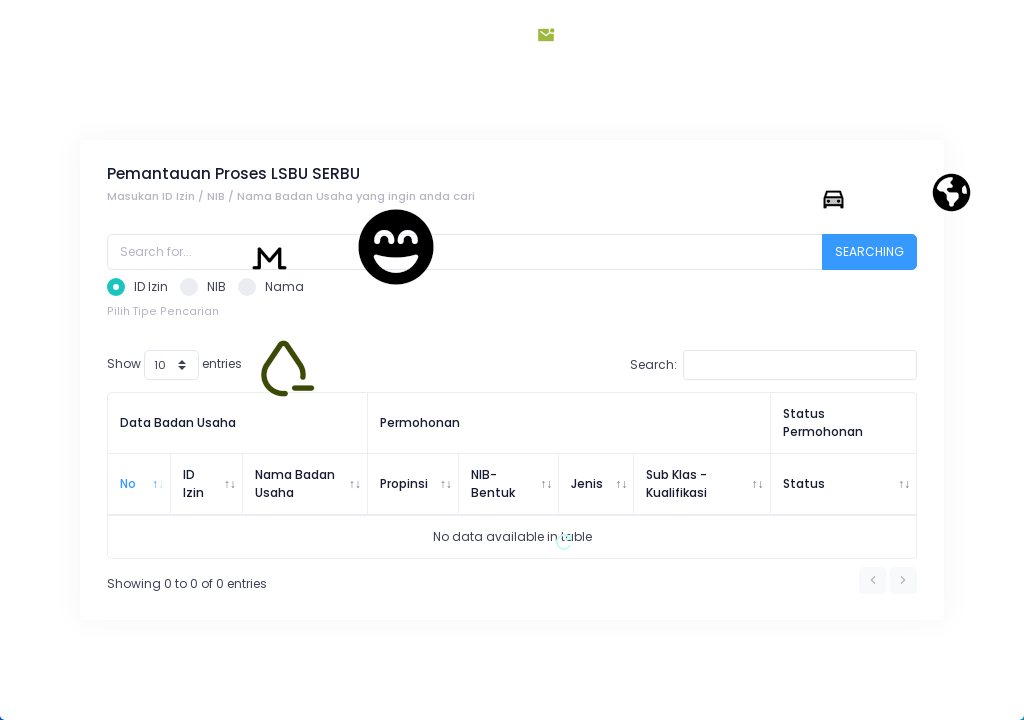 This screenshot has height=720, width=1024. What do you see at coordinates (283, 368) in the screenshot?
I see `decrease water or liquid level` at bounding box center [283, 368].